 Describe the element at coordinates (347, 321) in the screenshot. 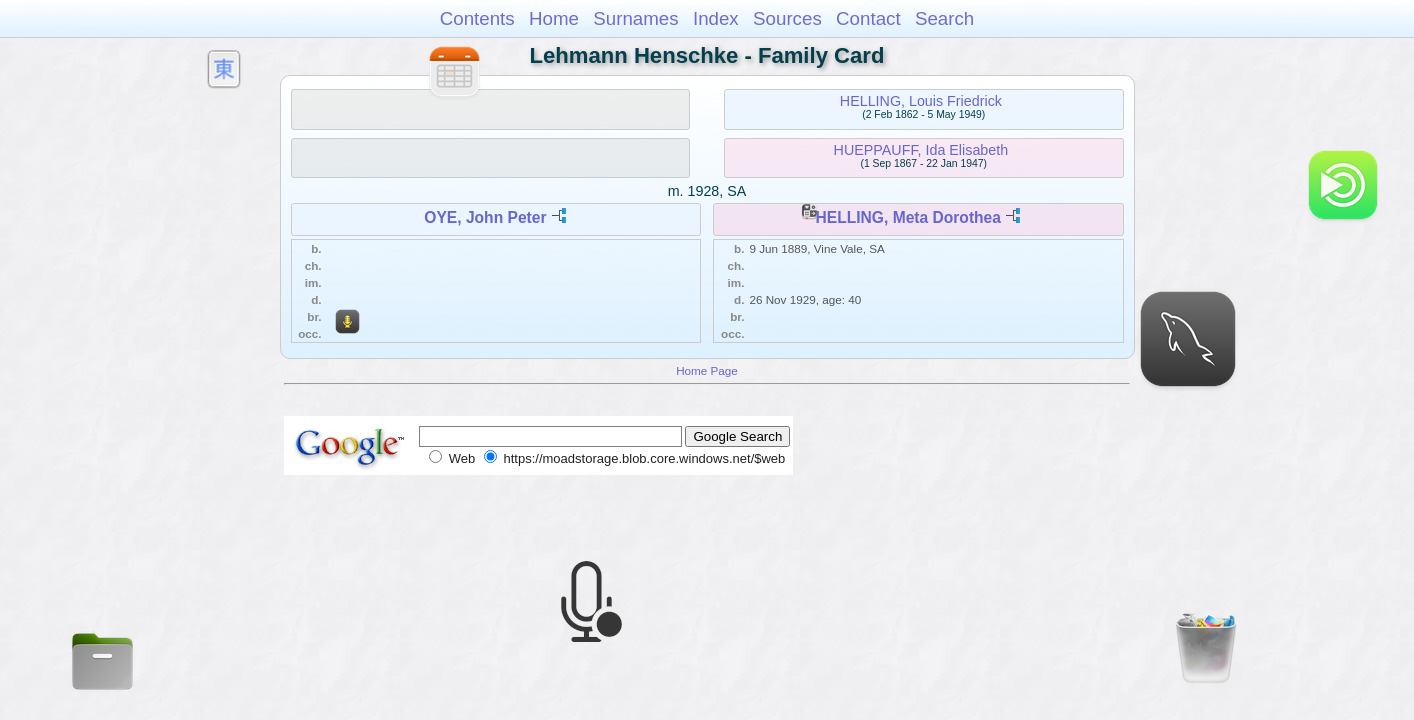

I see `open amarok podcast app` at that location.